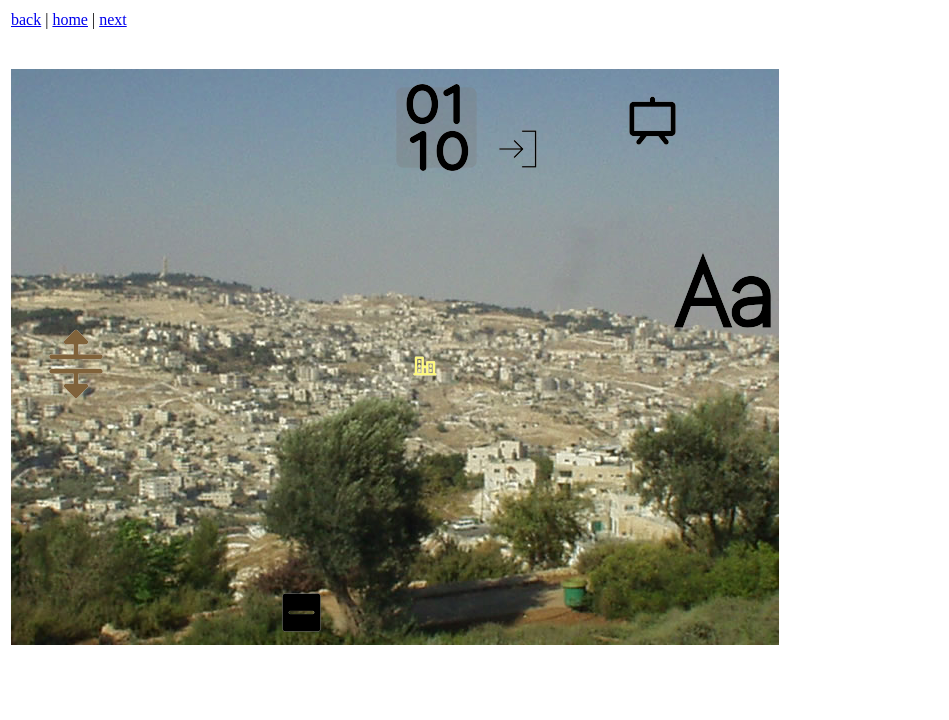 Image resolution: width=949 pixels, height=720 pixels. What do you see at coordinates (521, 149) in the screenshot?
I see `sign in to your account` at bounding box center [521, 149].